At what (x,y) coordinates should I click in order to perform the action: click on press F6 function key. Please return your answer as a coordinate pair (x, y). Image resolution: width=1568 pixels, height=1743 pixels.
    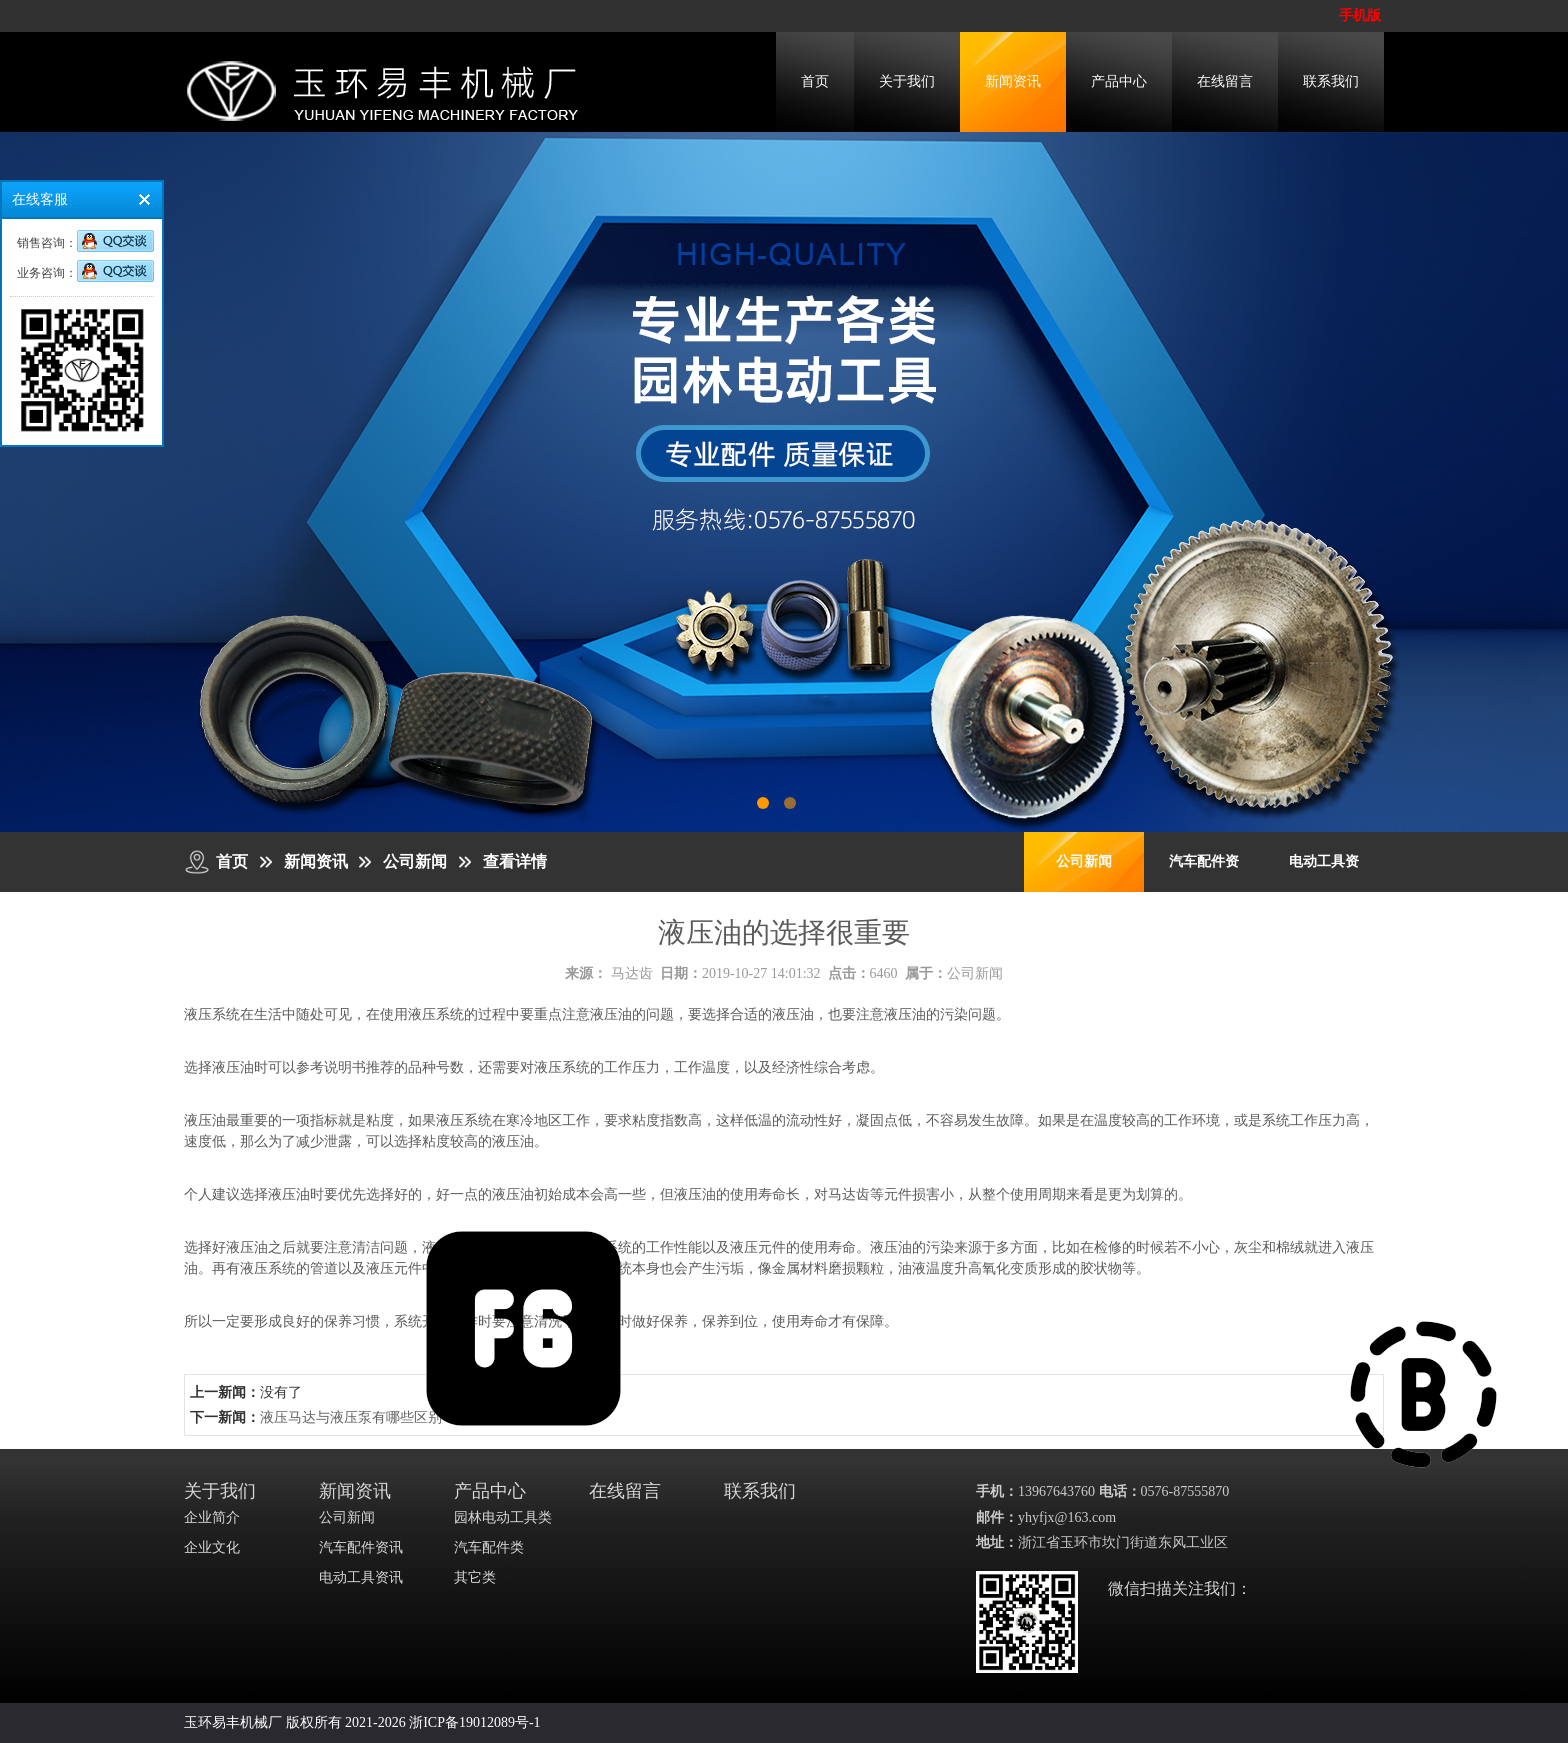
    Looking at the image, I should click on (523, 1328).